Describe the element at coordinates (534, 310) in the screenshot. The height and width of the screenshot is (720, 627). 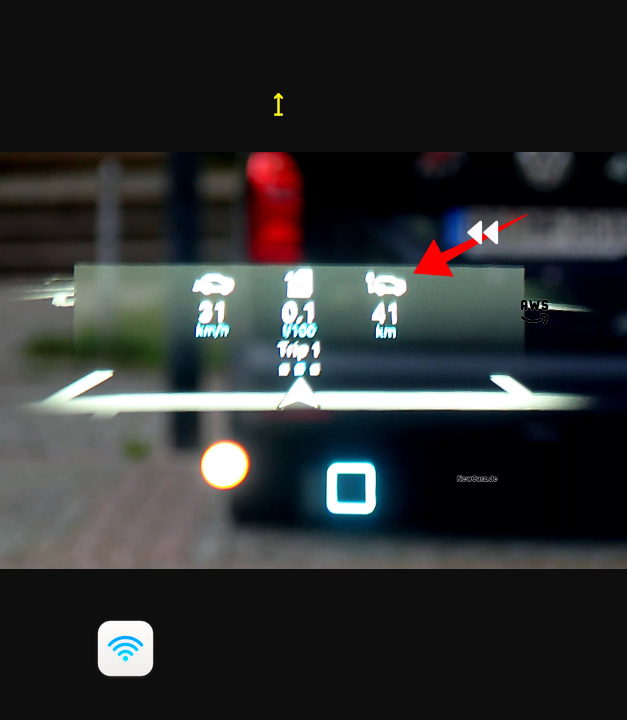
I see `access Amazon Web Services console` at that location.